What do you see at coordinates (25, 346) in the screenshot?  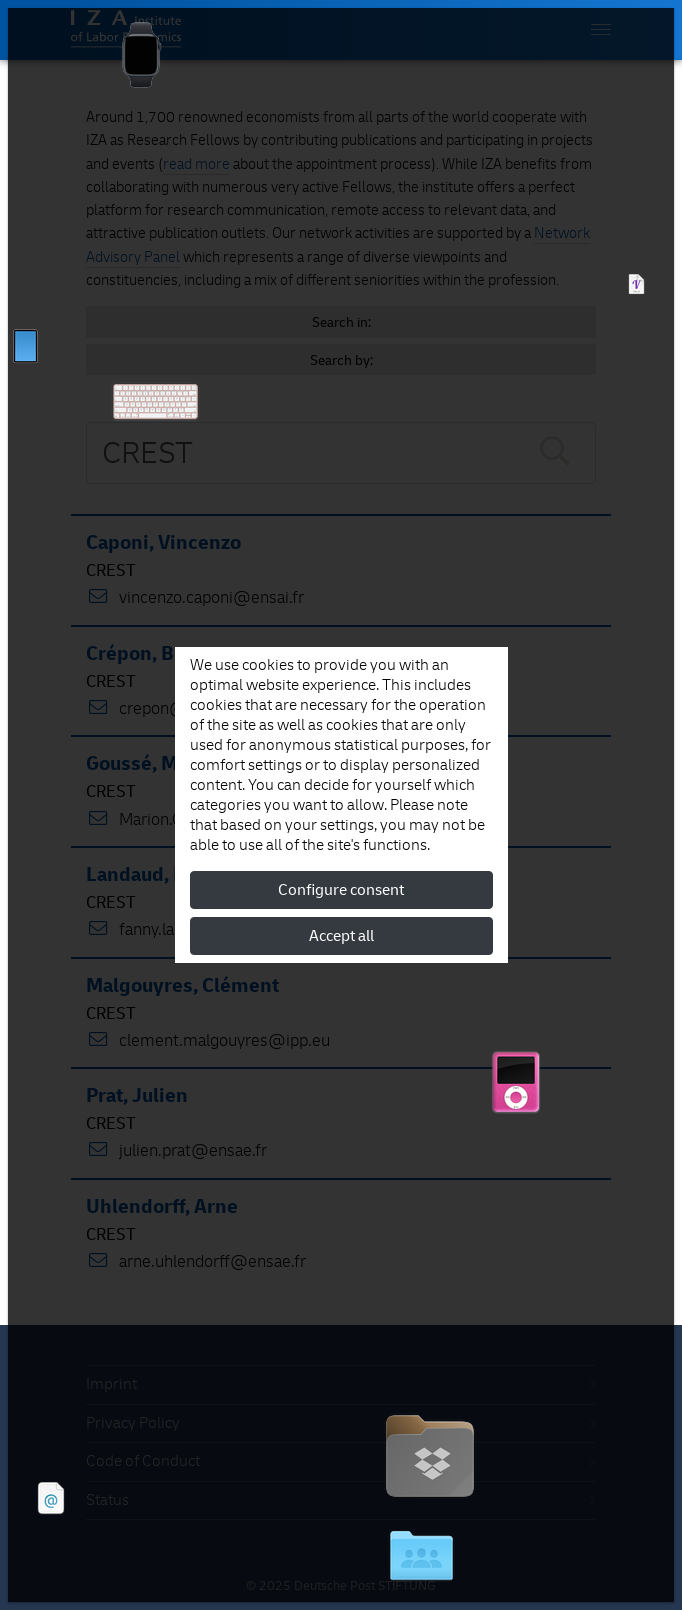 I see `connected iPad device` at bounding box center [25, 346].